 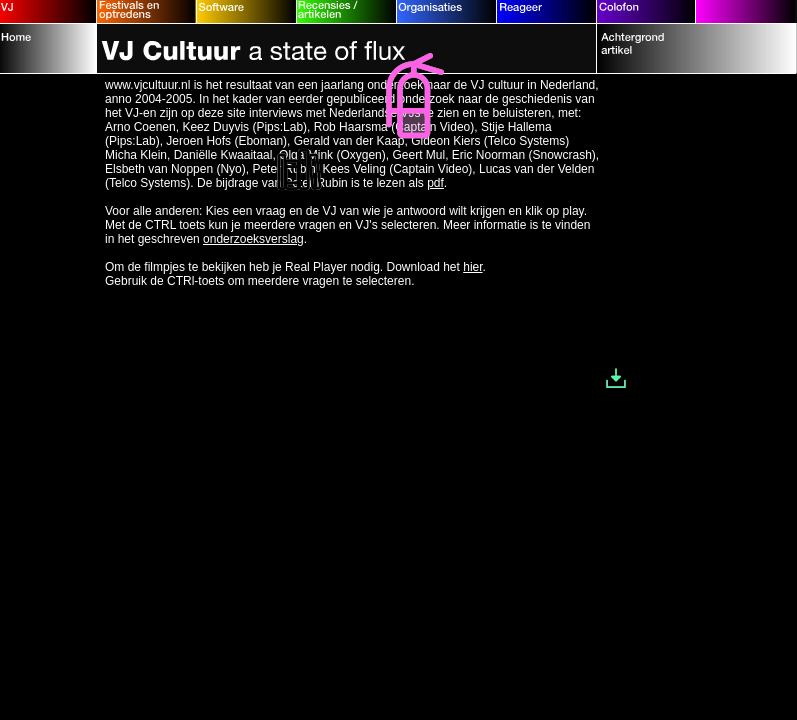 What do you see at coordinates (411, 97) in the screenshot?
I see `access fire safety information` at bounding box center [411, 97].